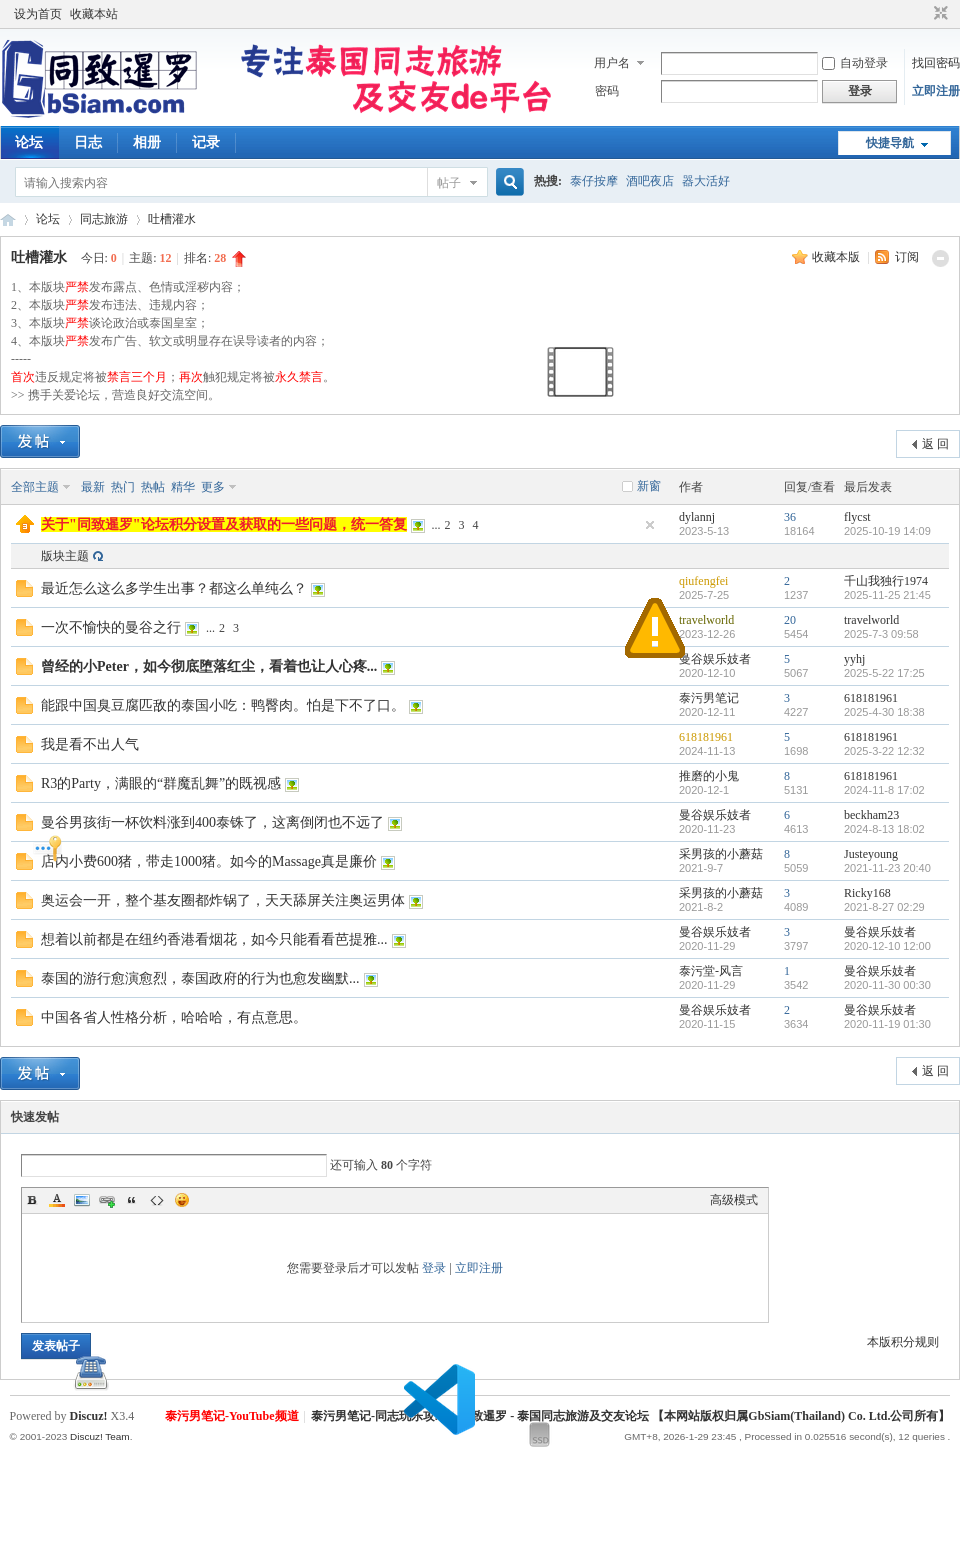 The width and height of the screenshot is (960, 1557). What do you see at coordinates (581, 380) in the screenshot?
I see `view video or film content` at bounding box center [581, 380].